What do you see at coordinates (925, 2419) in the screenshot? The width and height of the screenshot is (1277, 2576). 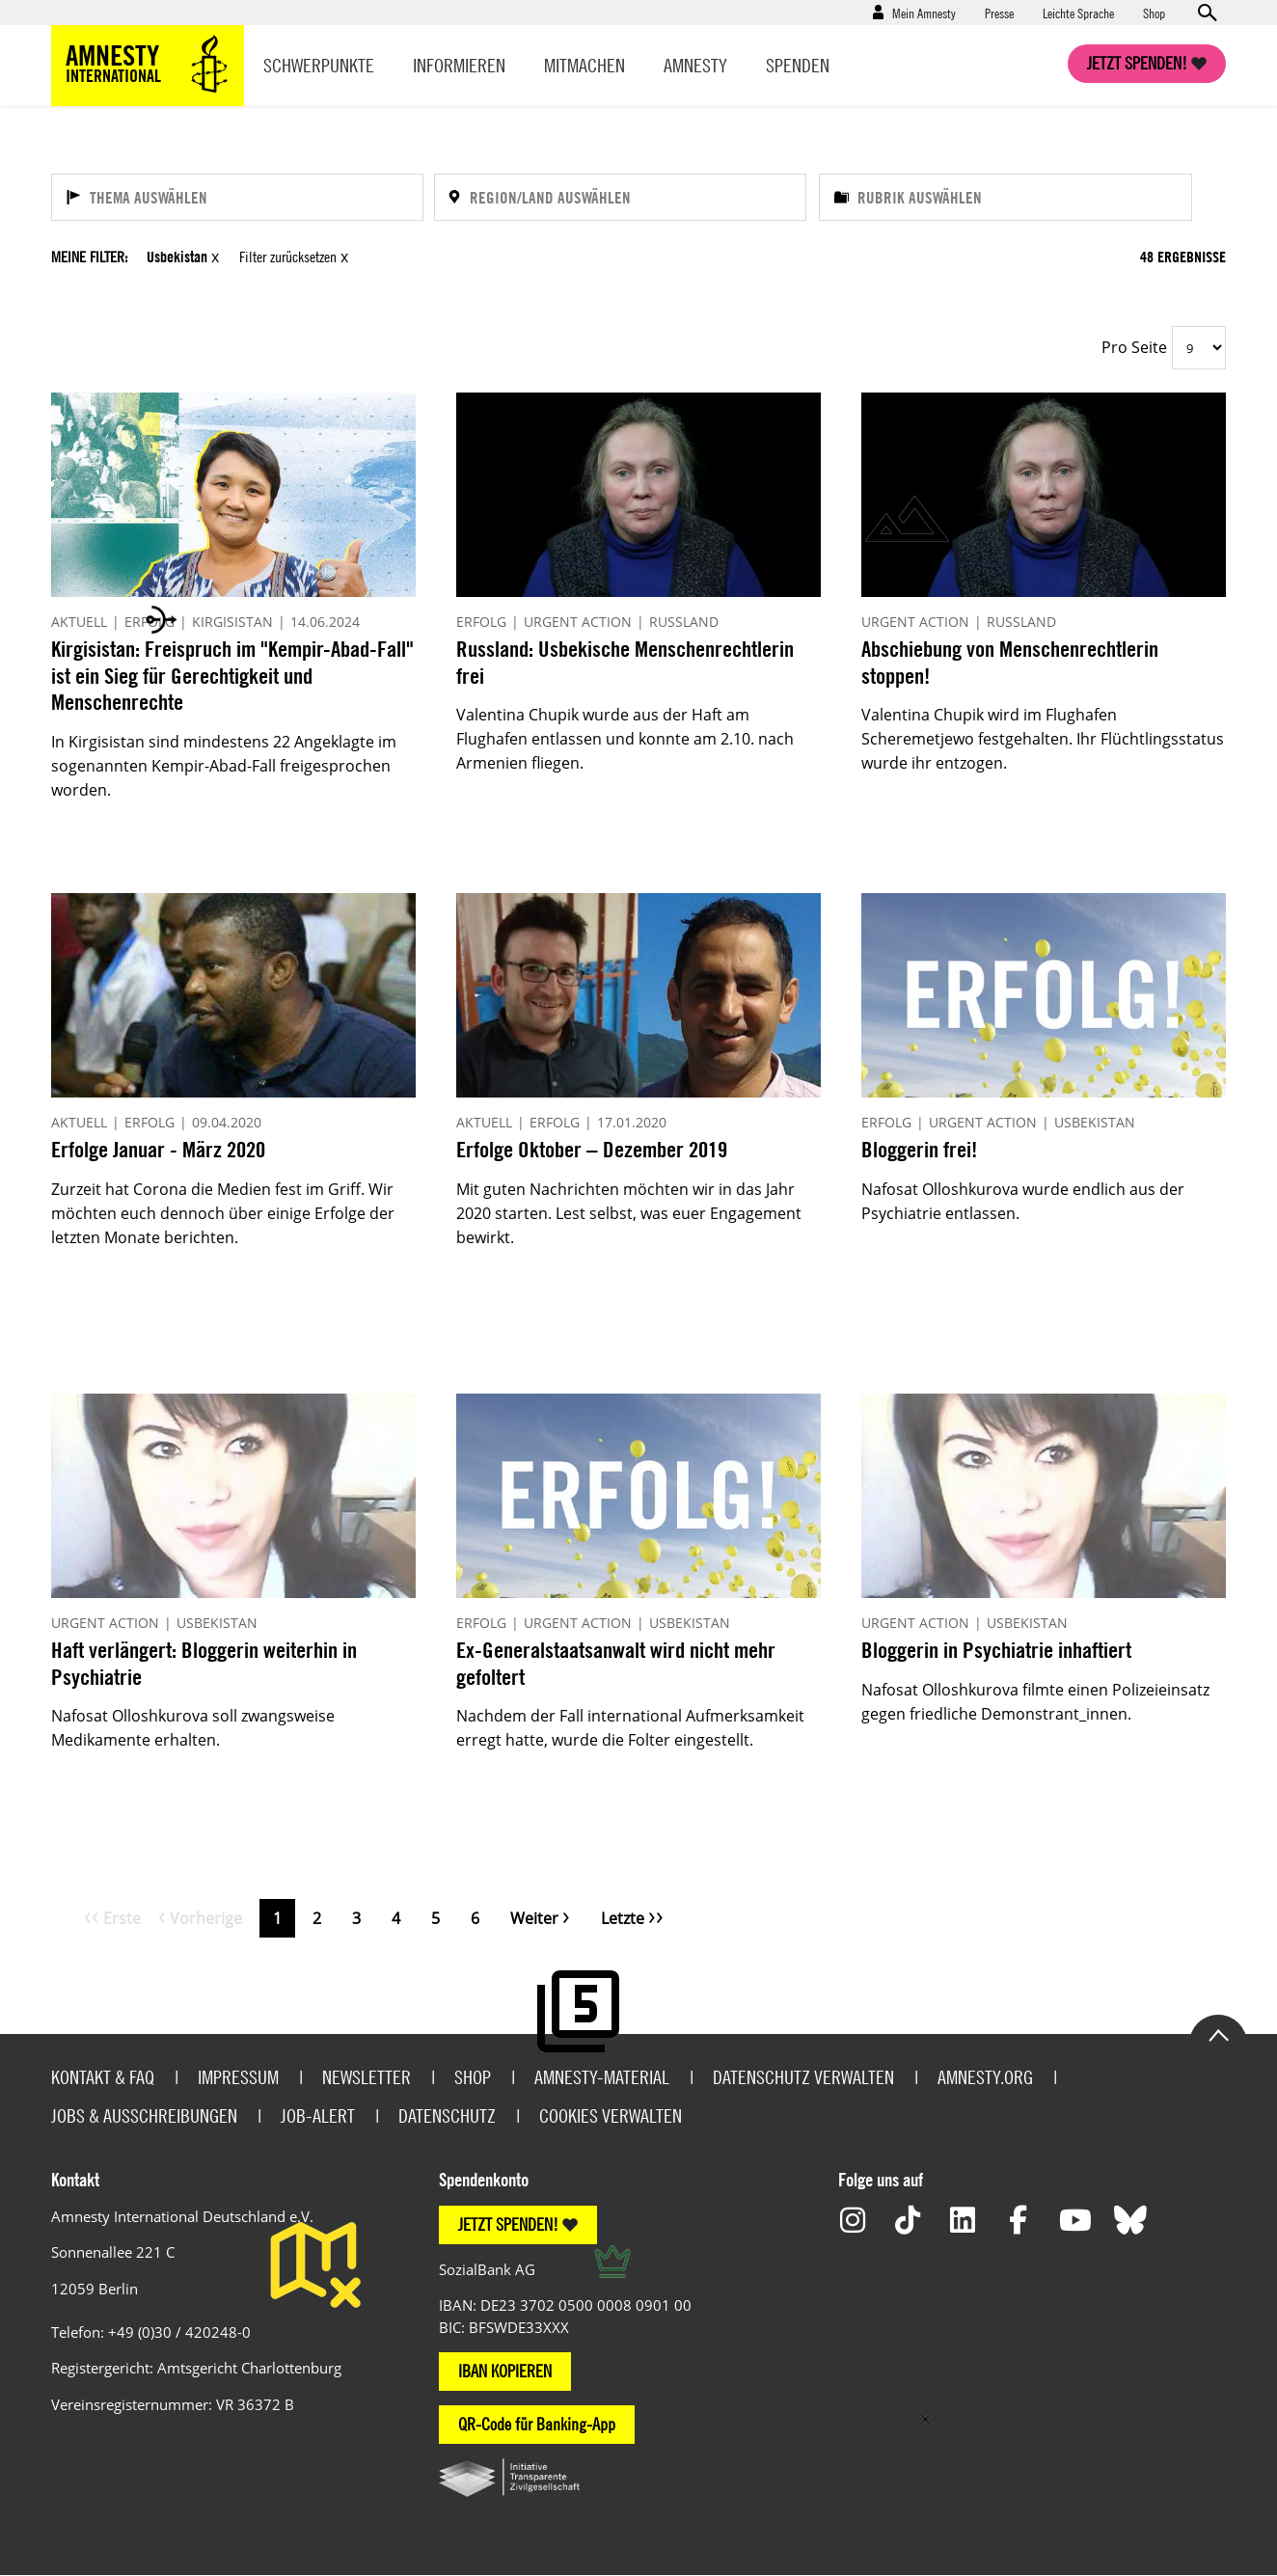 I see `close or dismiss a dialog` at bounding box center [925, 2419].